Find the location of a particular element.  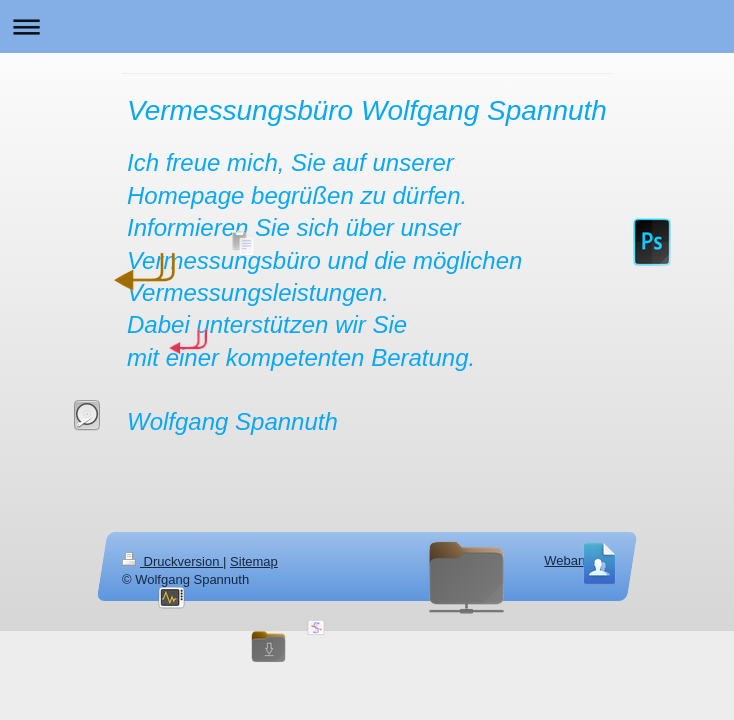

open gnome disks utility is located at coordinates (87, 415).